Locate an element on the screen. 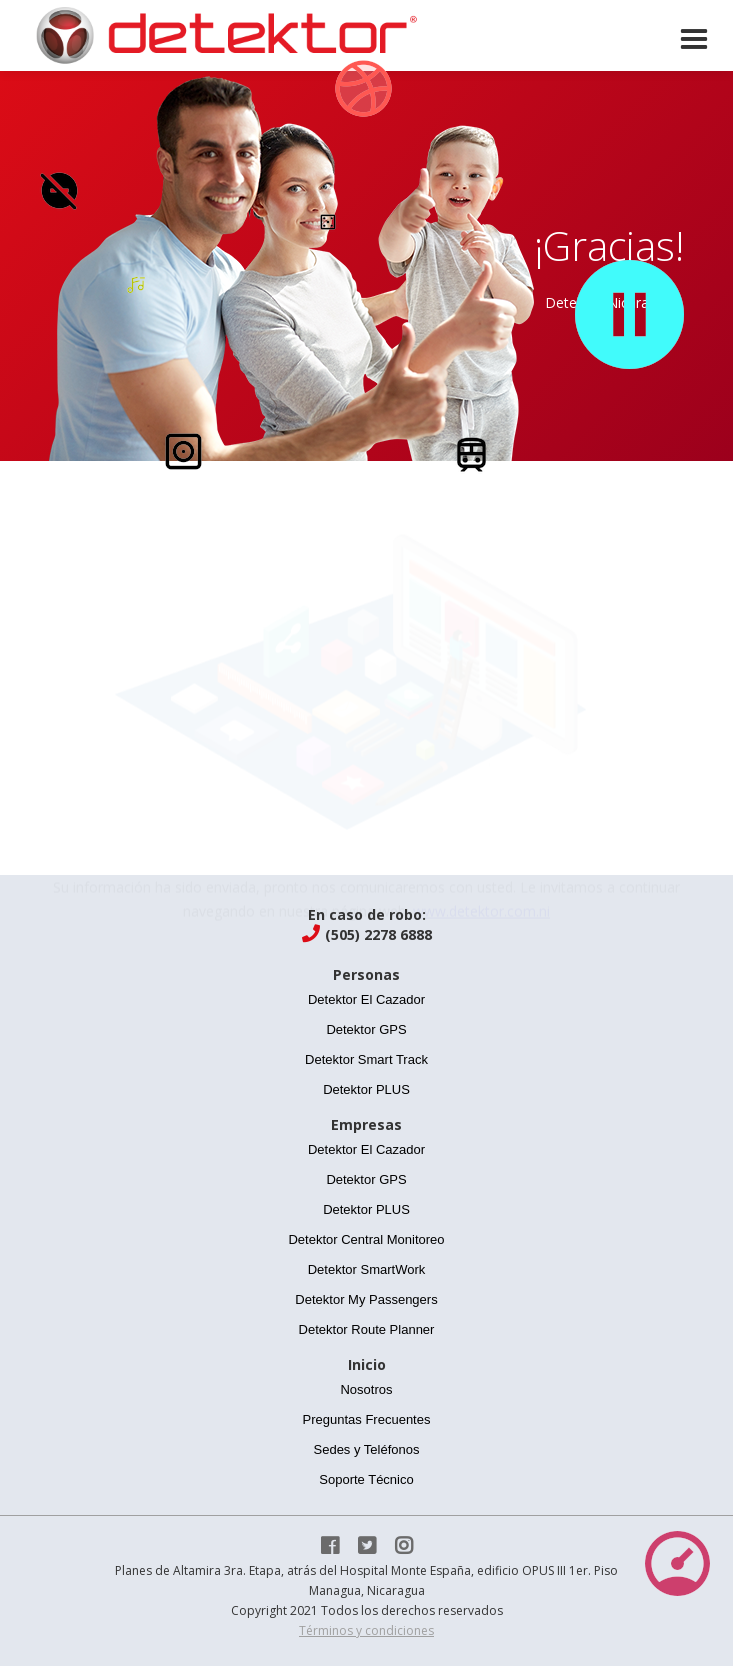 The height and width of the screenshot is (1666, 733). visit dribbble profile or portfolio is located at coordinates (363, 88).